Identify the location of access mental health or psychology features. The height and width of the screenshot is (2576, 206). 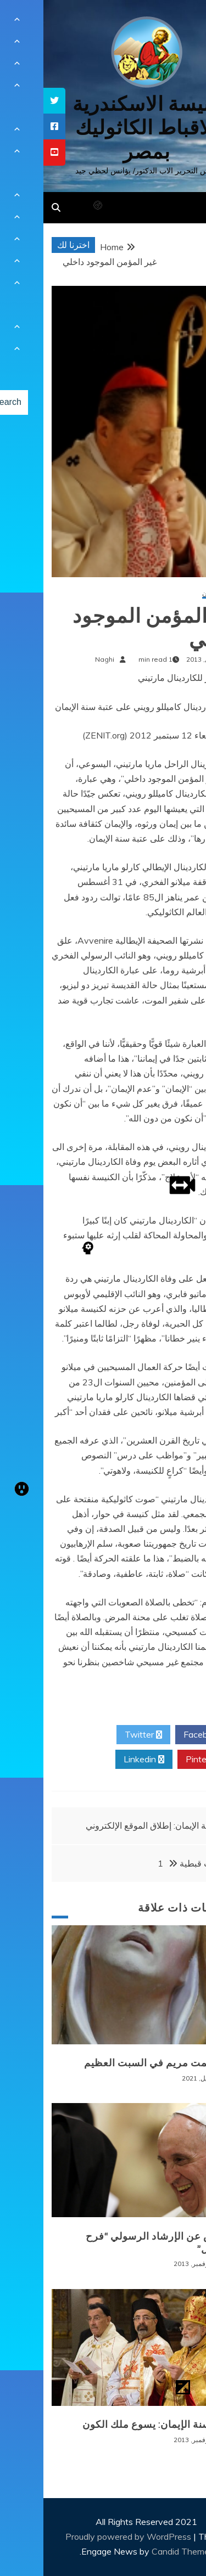
(87, 1248).